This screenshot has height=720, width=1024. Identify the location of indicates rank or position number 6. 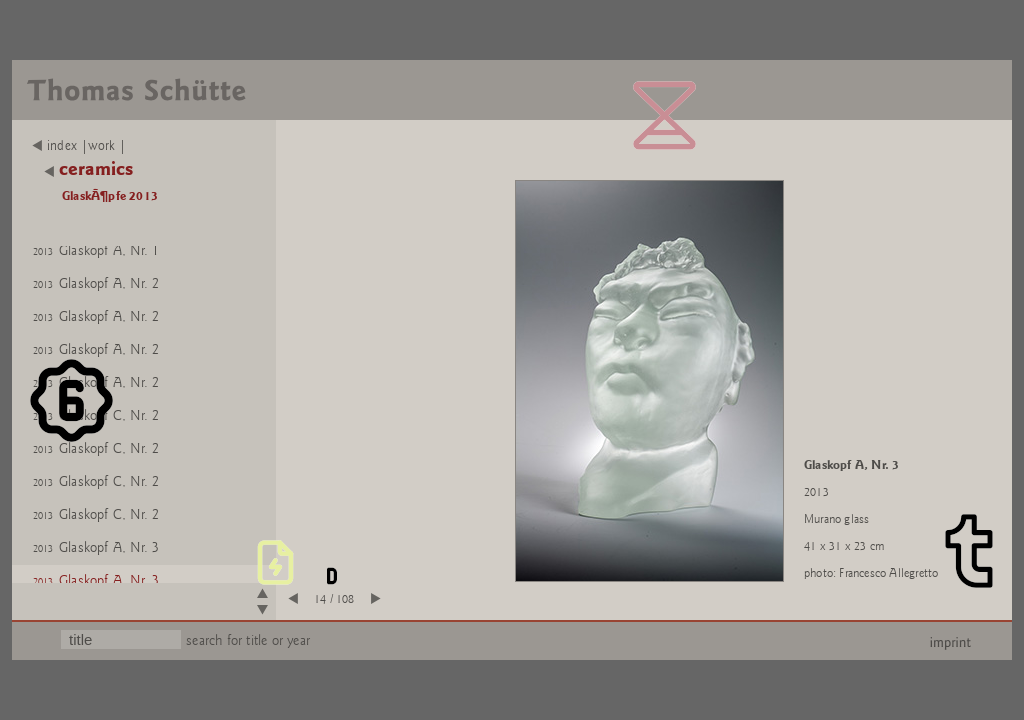
(71, 400).